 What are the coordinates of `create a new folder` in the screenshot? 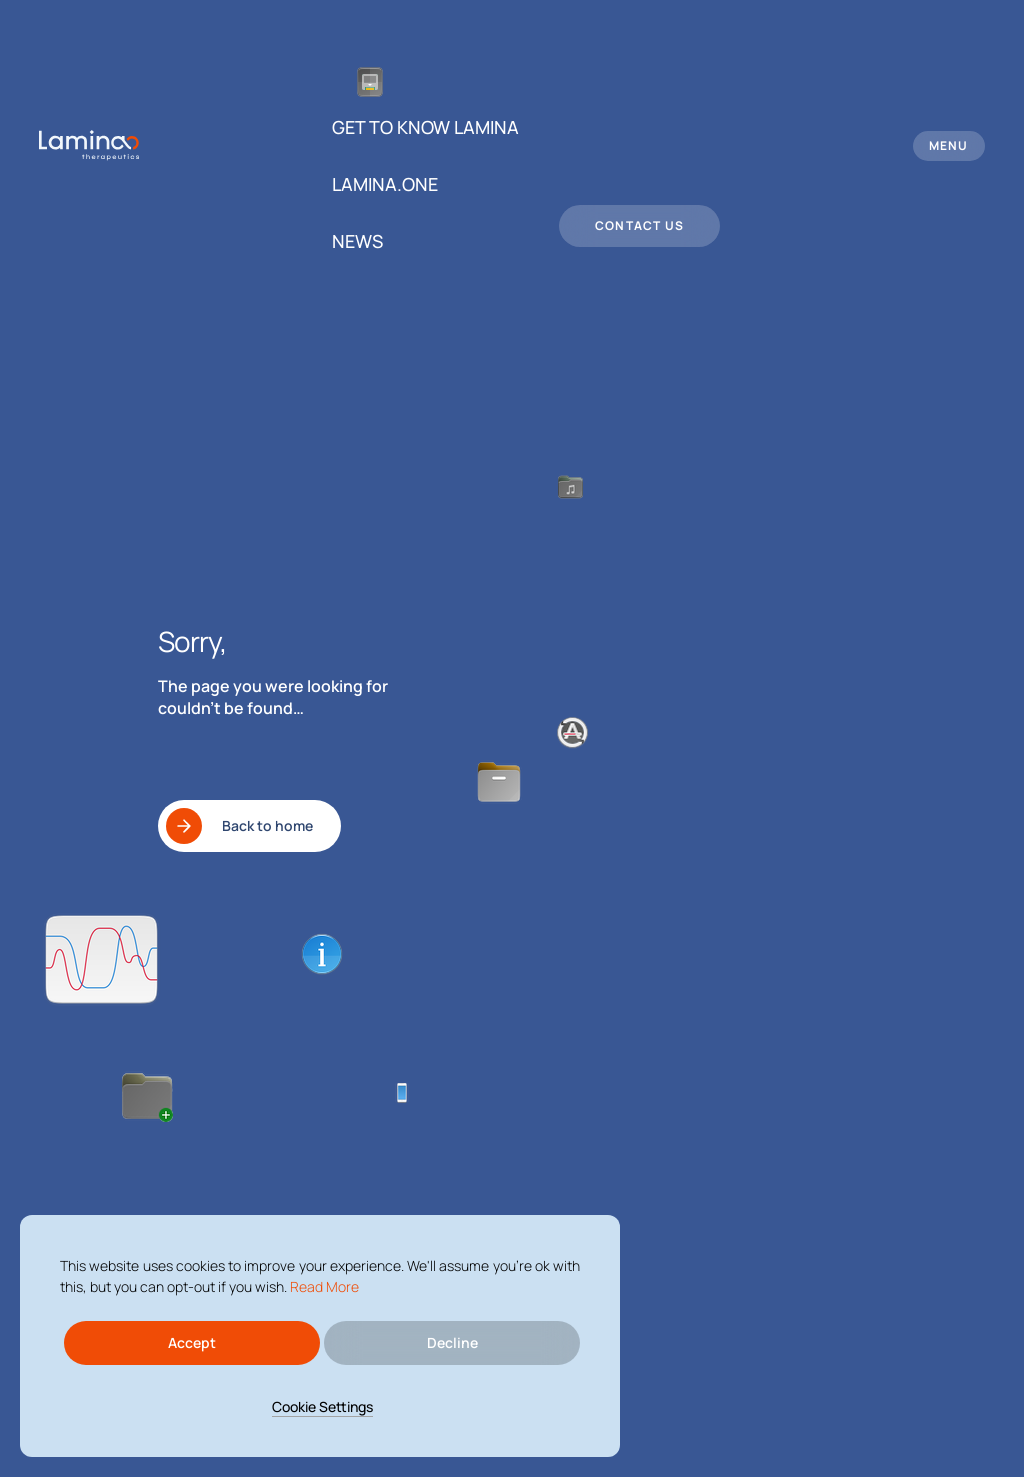 It's located at (147, 1096).